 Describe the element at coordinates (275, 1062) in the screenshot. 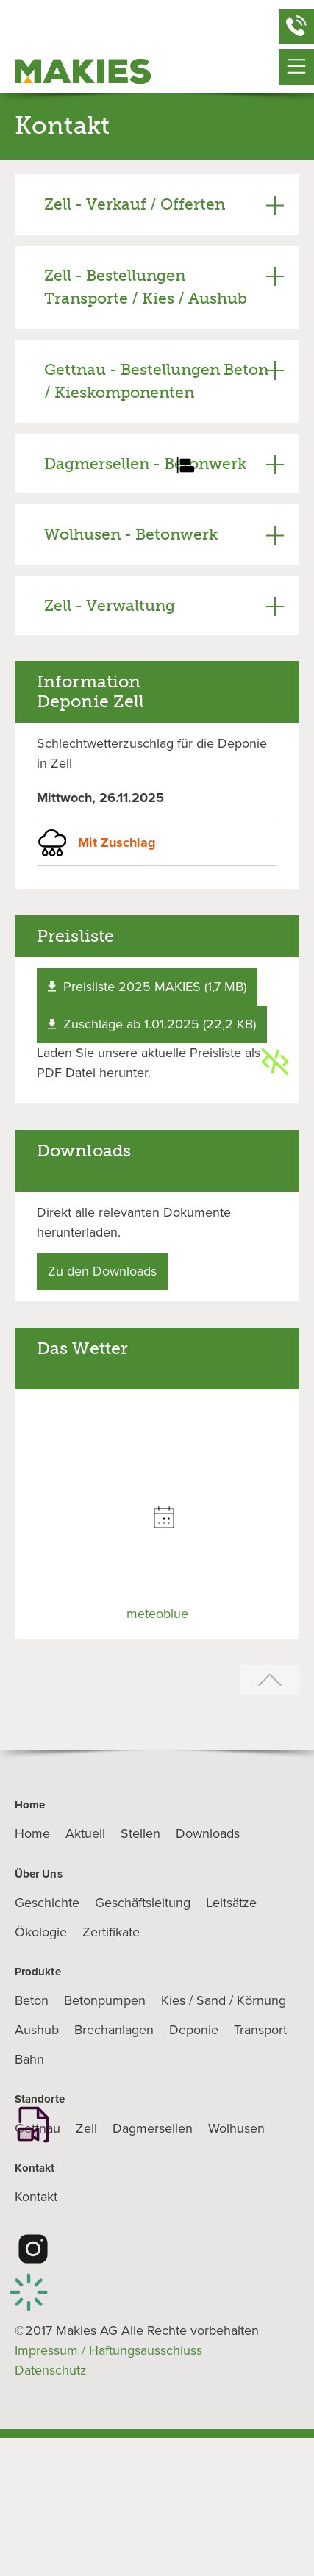

I see `code view disabled or unavailable` at that location.